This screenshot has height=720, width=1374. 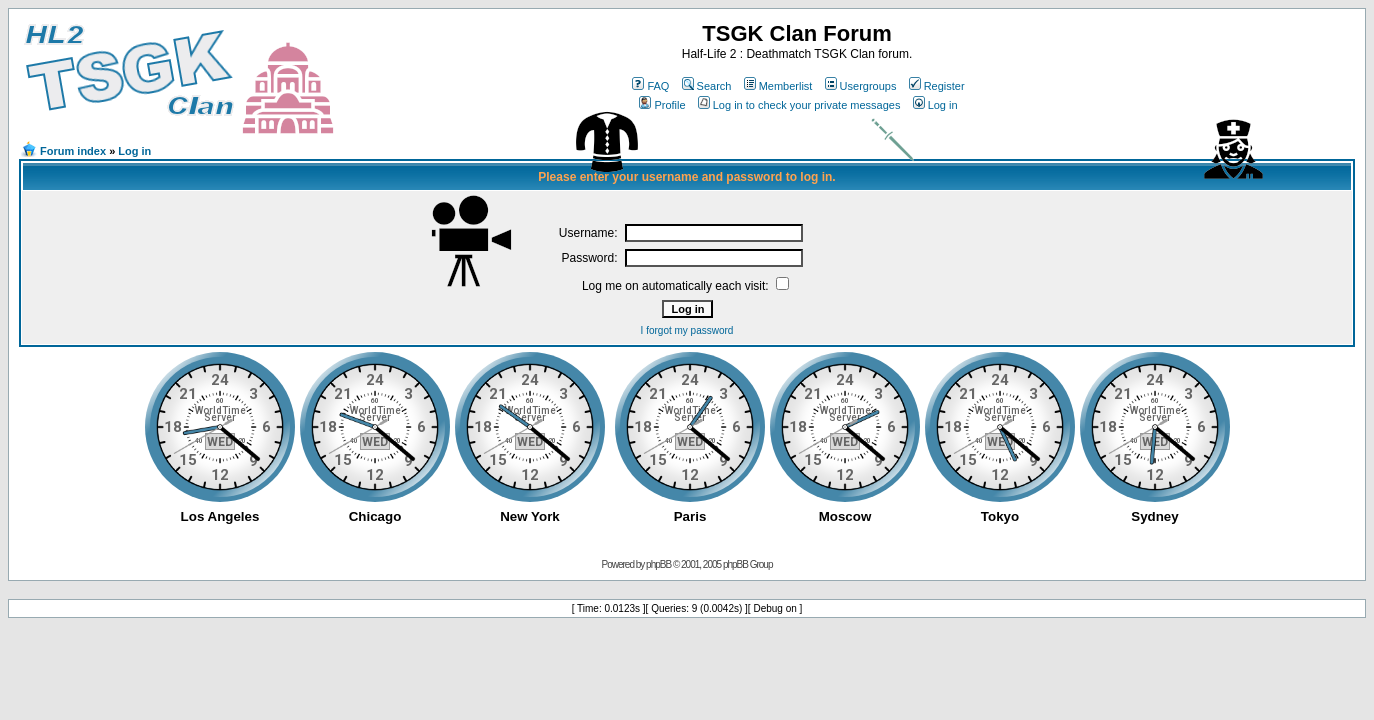 What do you see at coordinates (893, 140) in the screenshot?
I see `equip a two-handed sword weapon` at bounding box center [893, 140].